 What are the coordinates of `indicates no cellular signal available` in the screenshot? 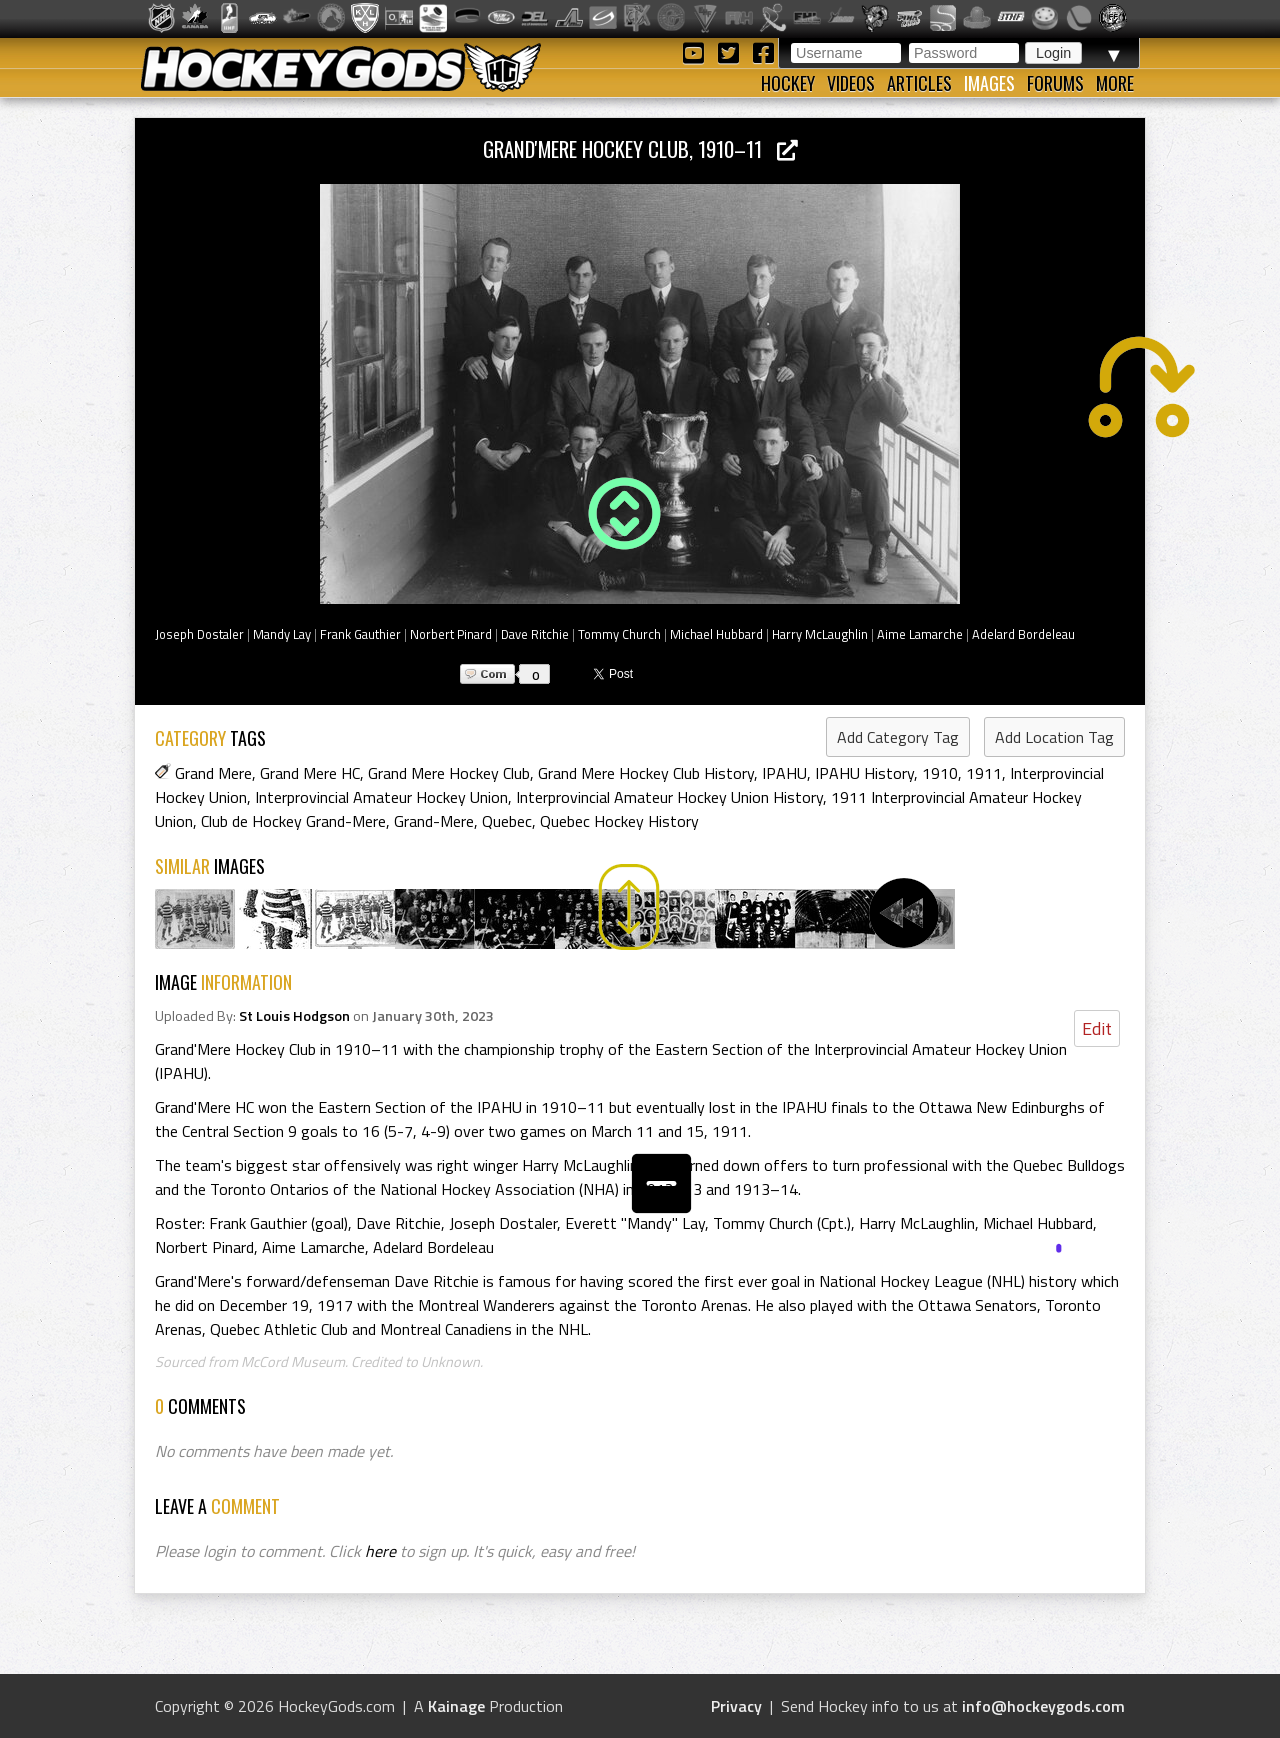 It's located at (1098, 1218).